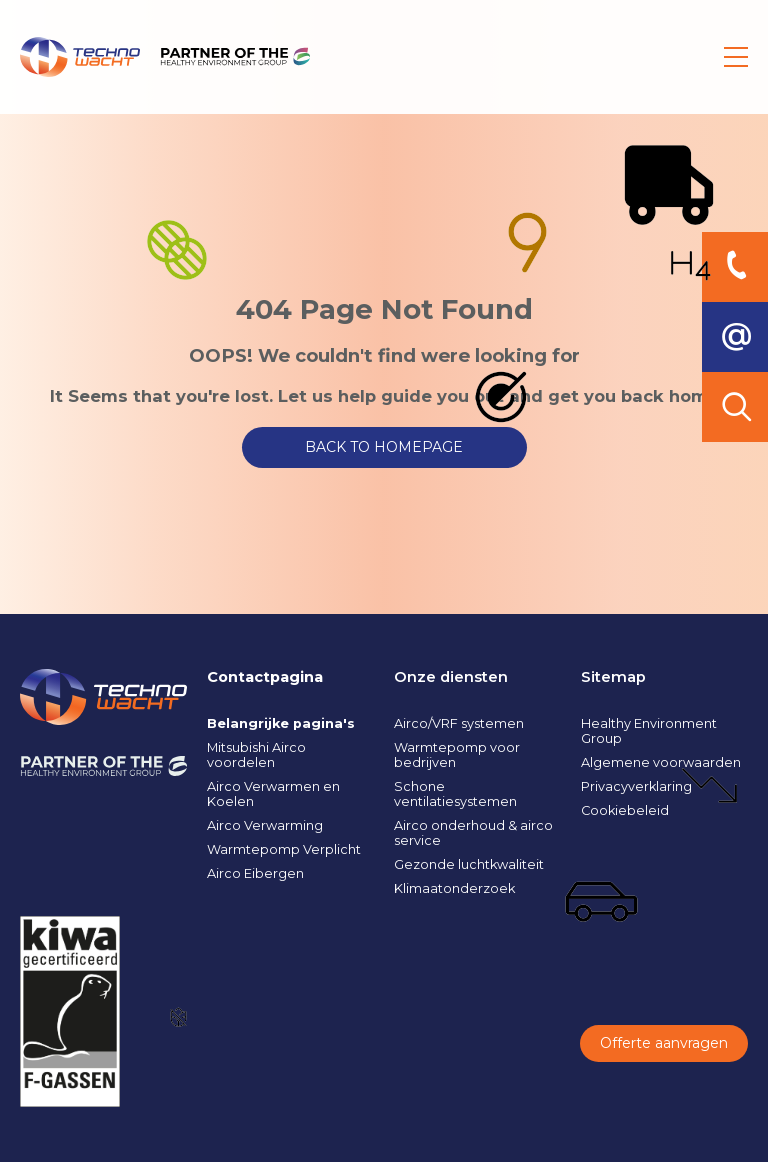 The width and height of the screenshot is (768, 1162). What do you see at coordinates (178, 1017) in the screenshot?
I see `indicates gluten-free or grain-free option` at bounding box center [178, 1017].